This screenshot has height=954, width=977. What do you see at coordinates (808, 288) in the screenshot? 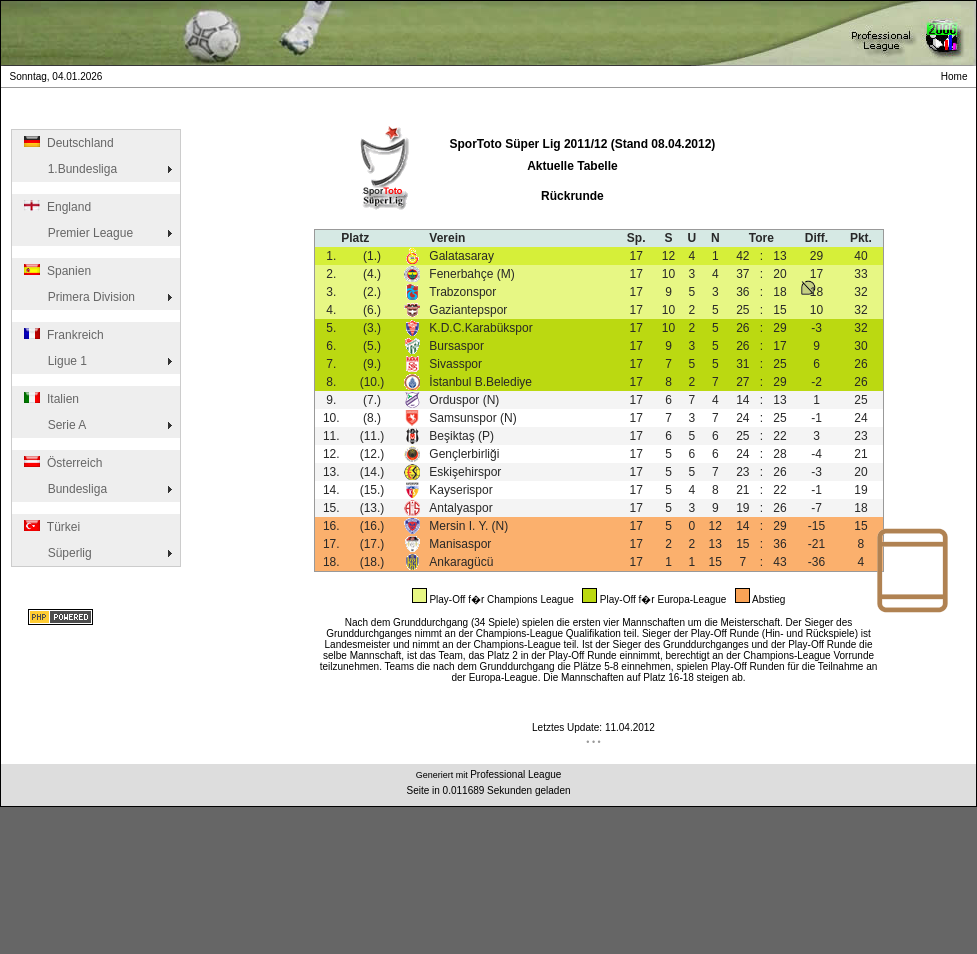
I see `mute or disable chat notifications` at bounding box center [808, 288].